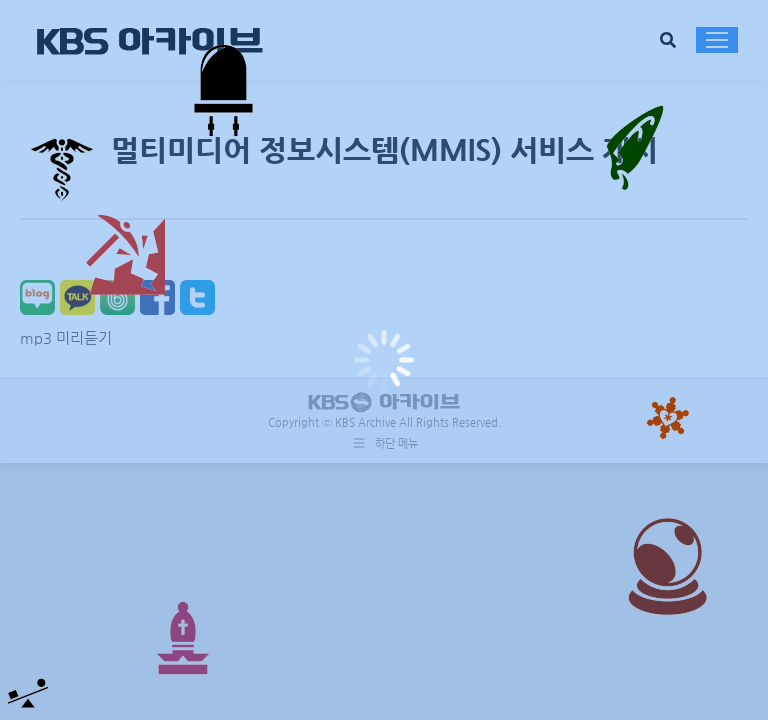 The height and width of the screenshot is (720, 768). Describe the element at coordinates (635, 148) in the screenshot. I see `select elf or fantasy race character` at that location.